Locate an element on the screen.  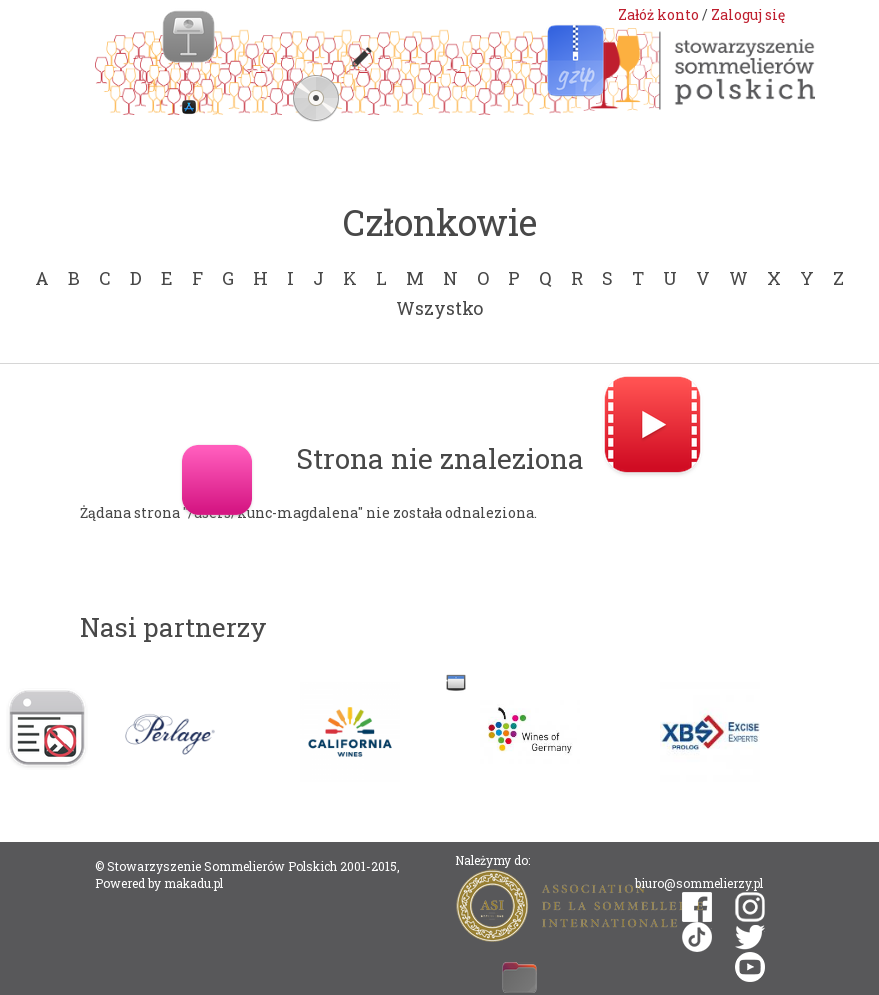
open the app store connect or developer tools is located at coordinates (189, 107).